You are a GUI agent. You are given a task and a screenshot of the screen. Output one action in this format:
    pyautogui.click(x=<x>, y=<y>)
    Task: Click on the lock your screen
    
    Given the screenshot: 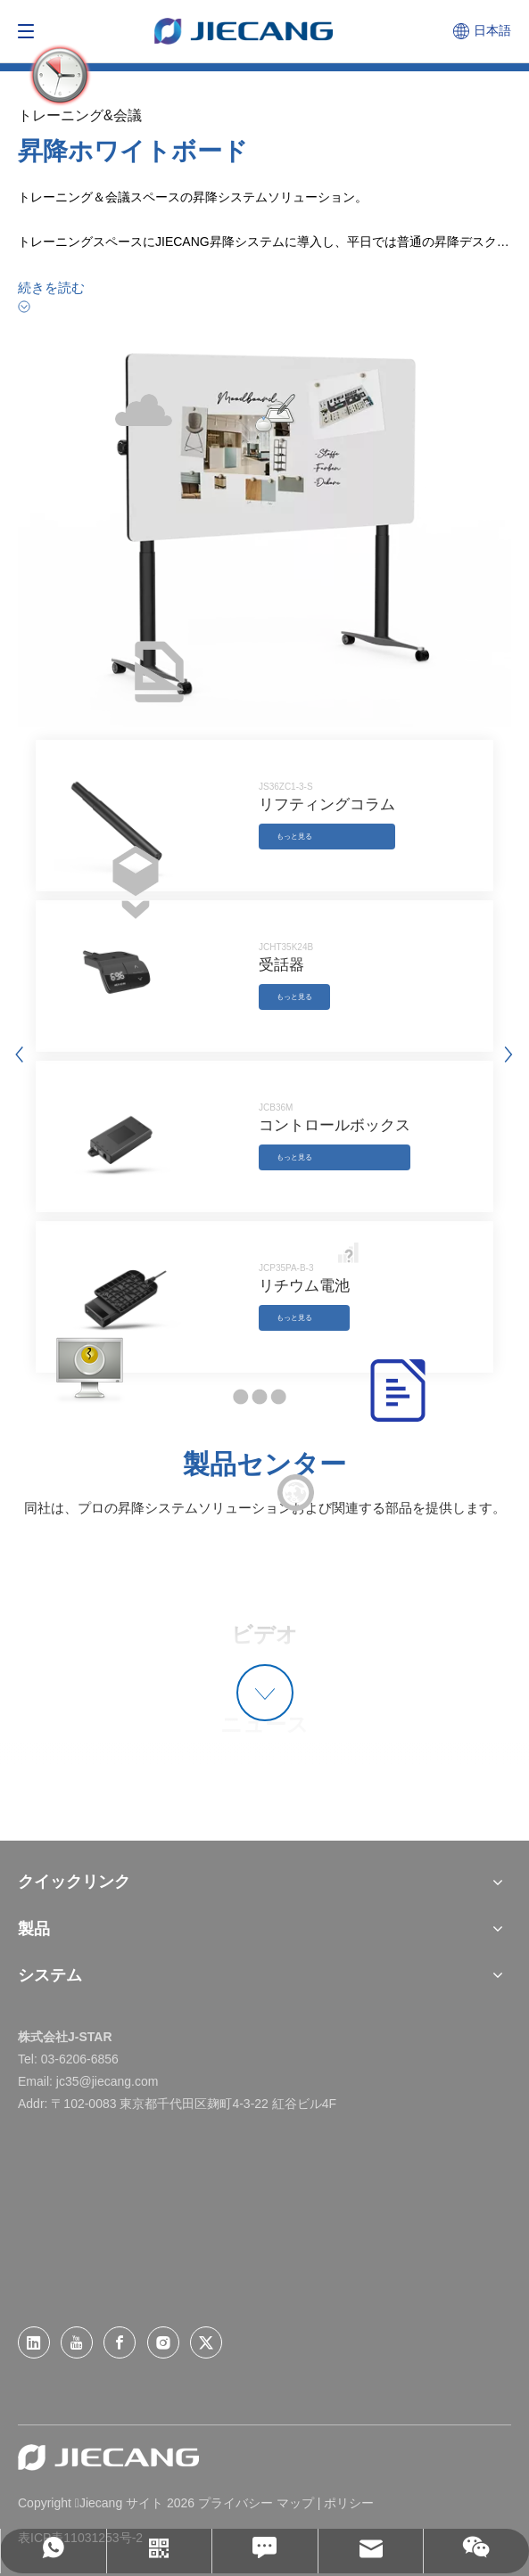 What is the action you would take?
    pyautogui.click(x=89, y=1366)
    